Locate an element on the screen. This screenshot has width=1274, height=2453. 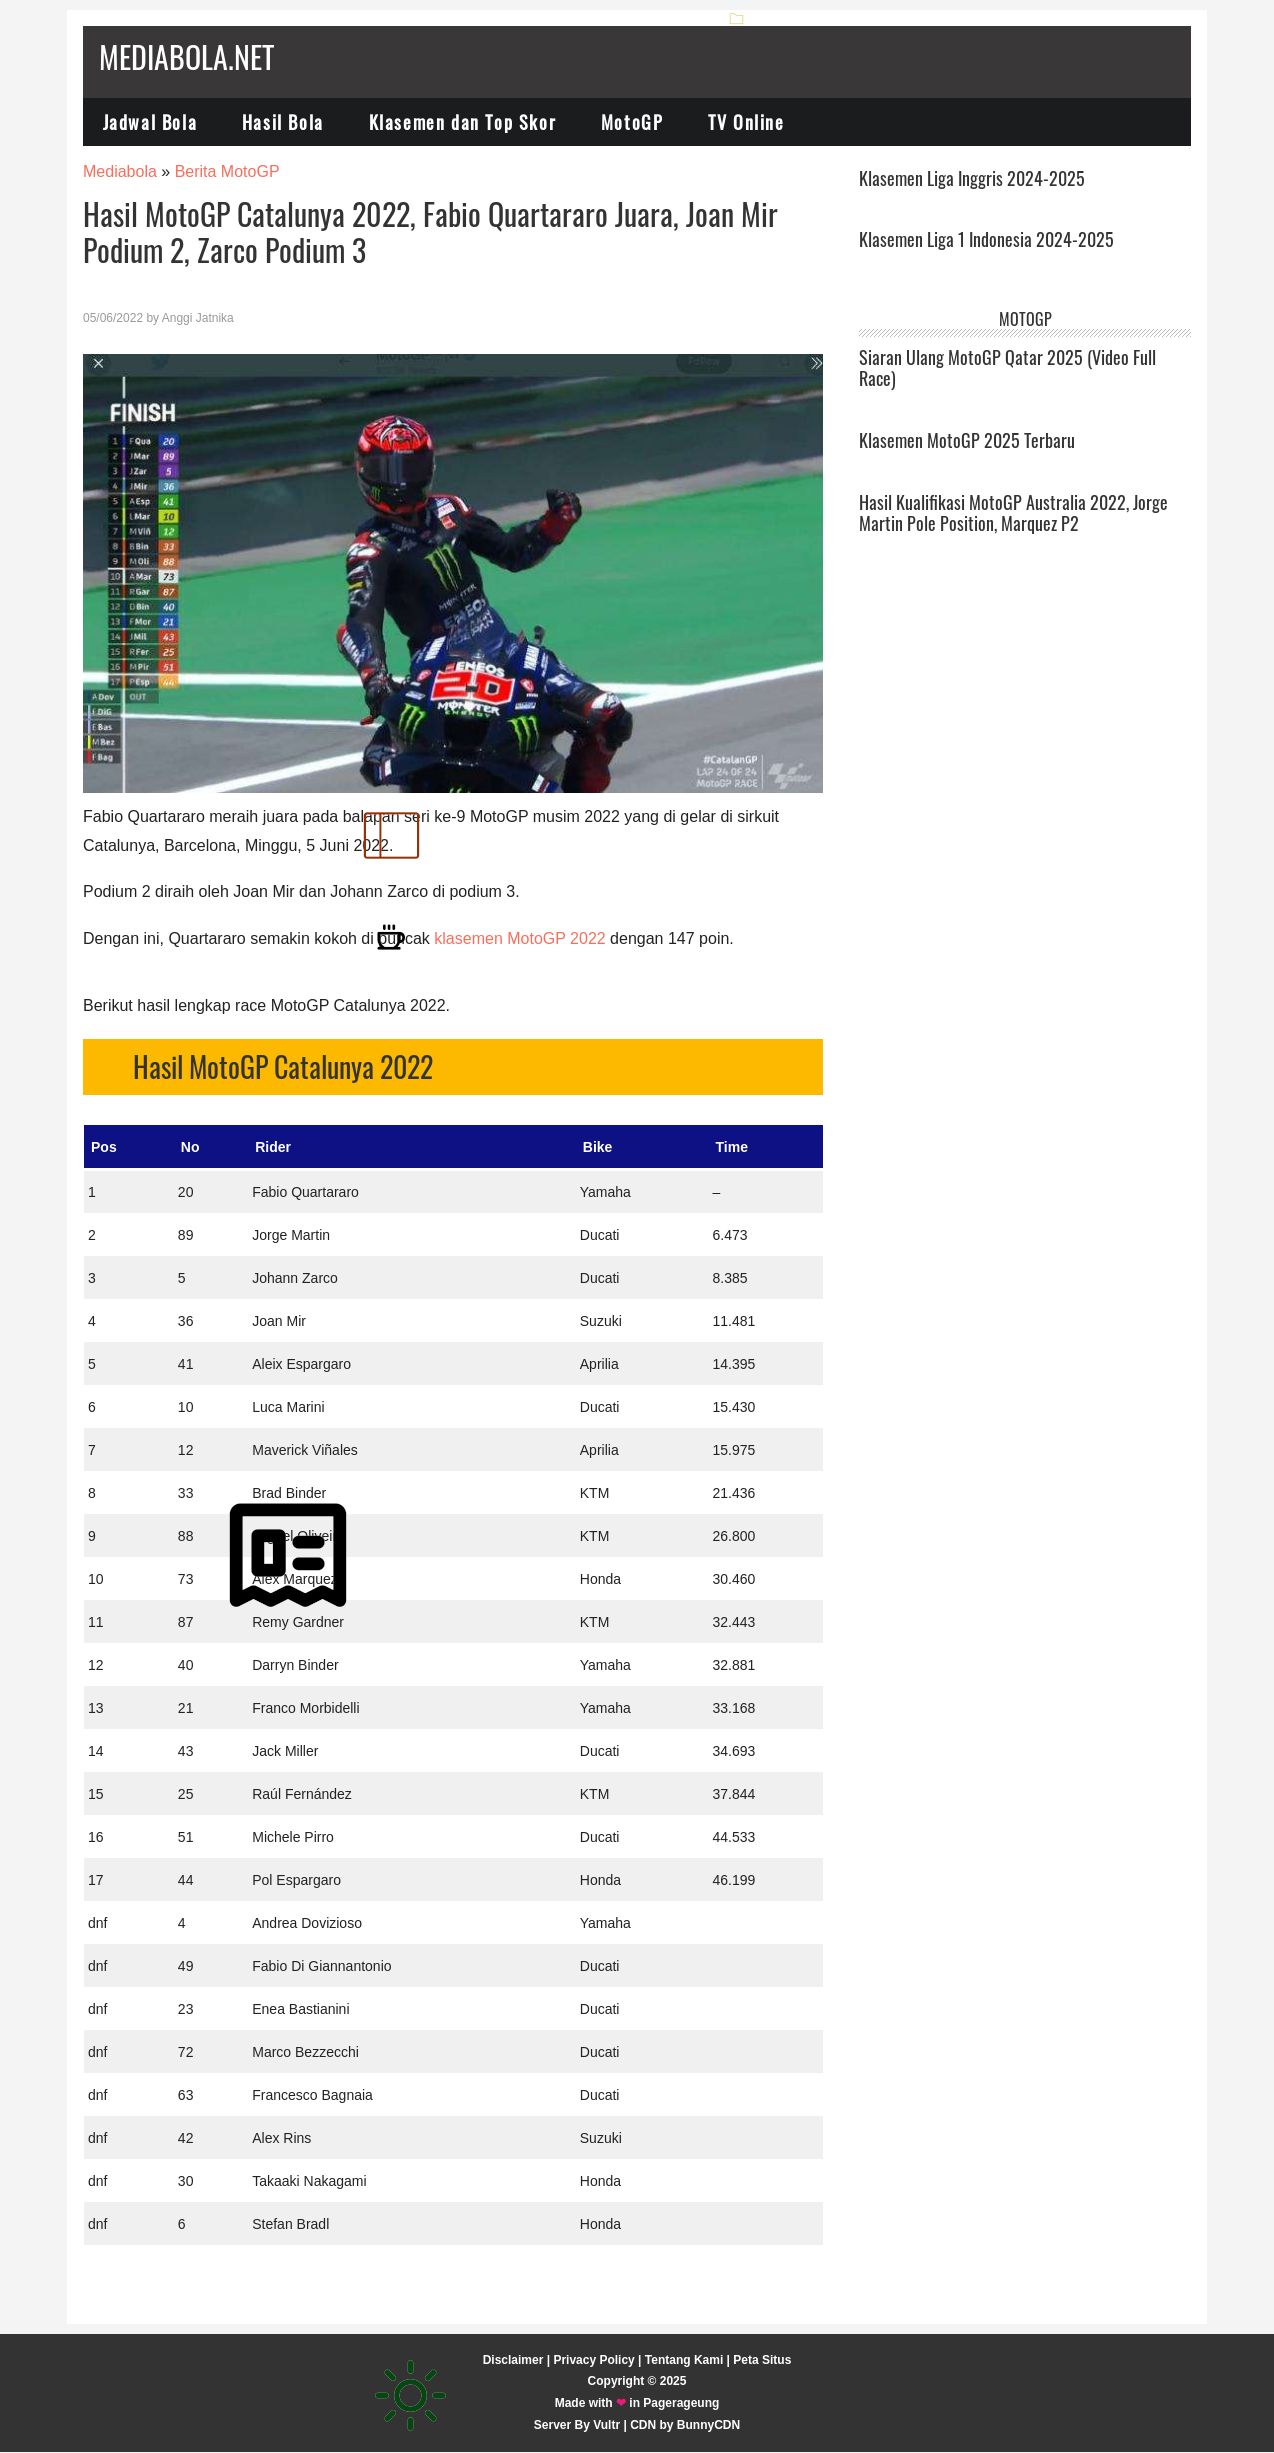
toggle sidebar panel visibility is located at coordinates (391, 835).